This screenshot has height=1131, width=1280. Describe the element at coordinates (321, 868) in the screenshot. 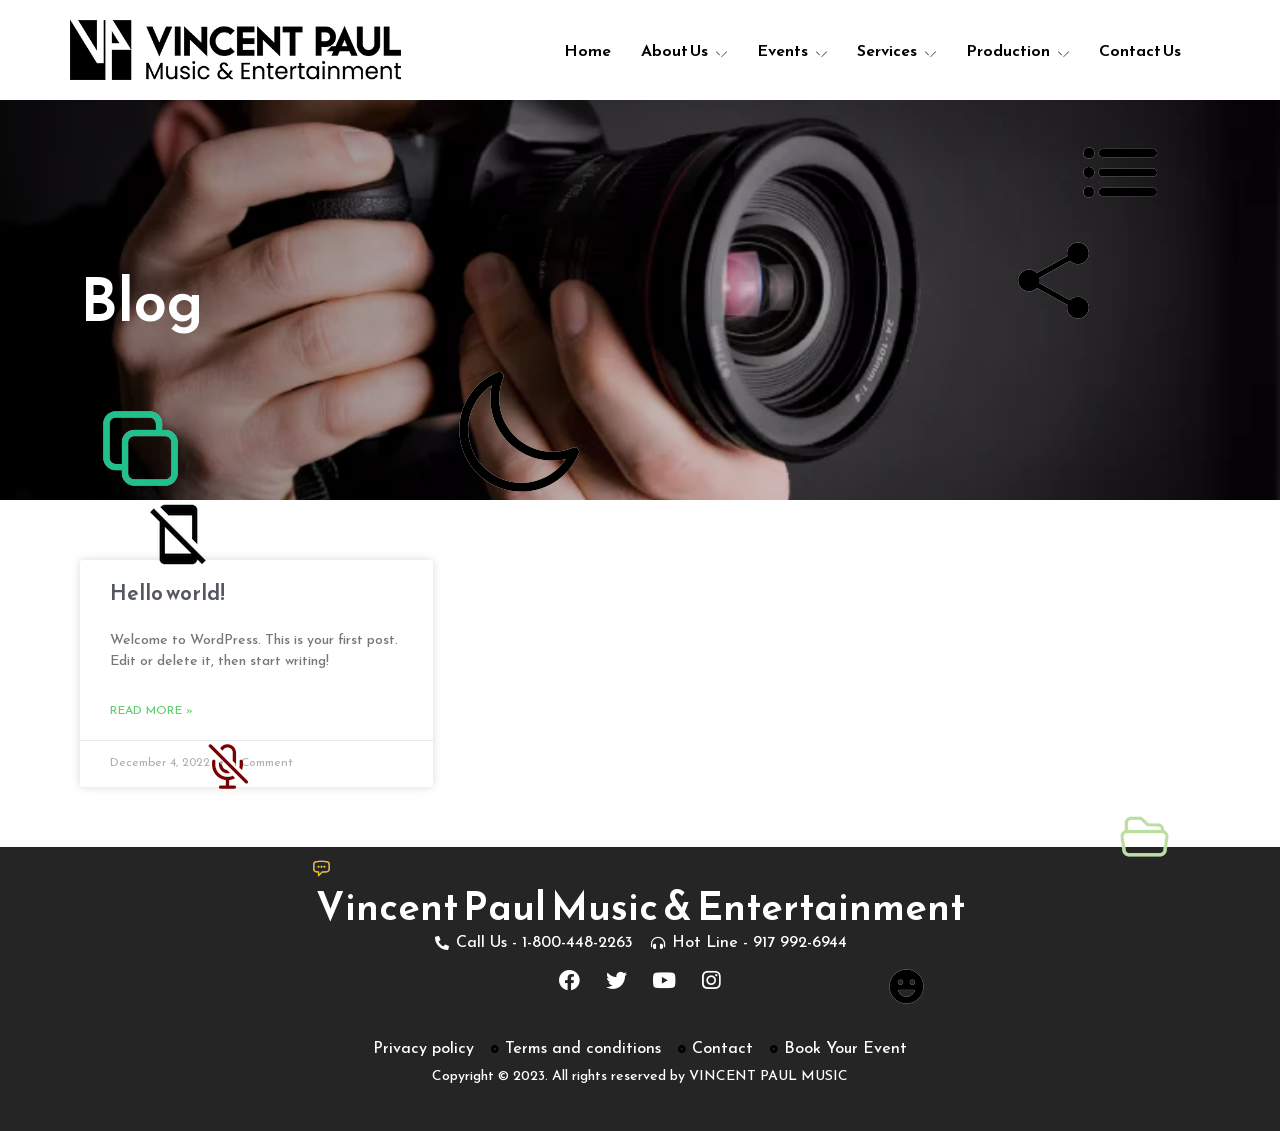

I see `open chat or messaging` at that location.